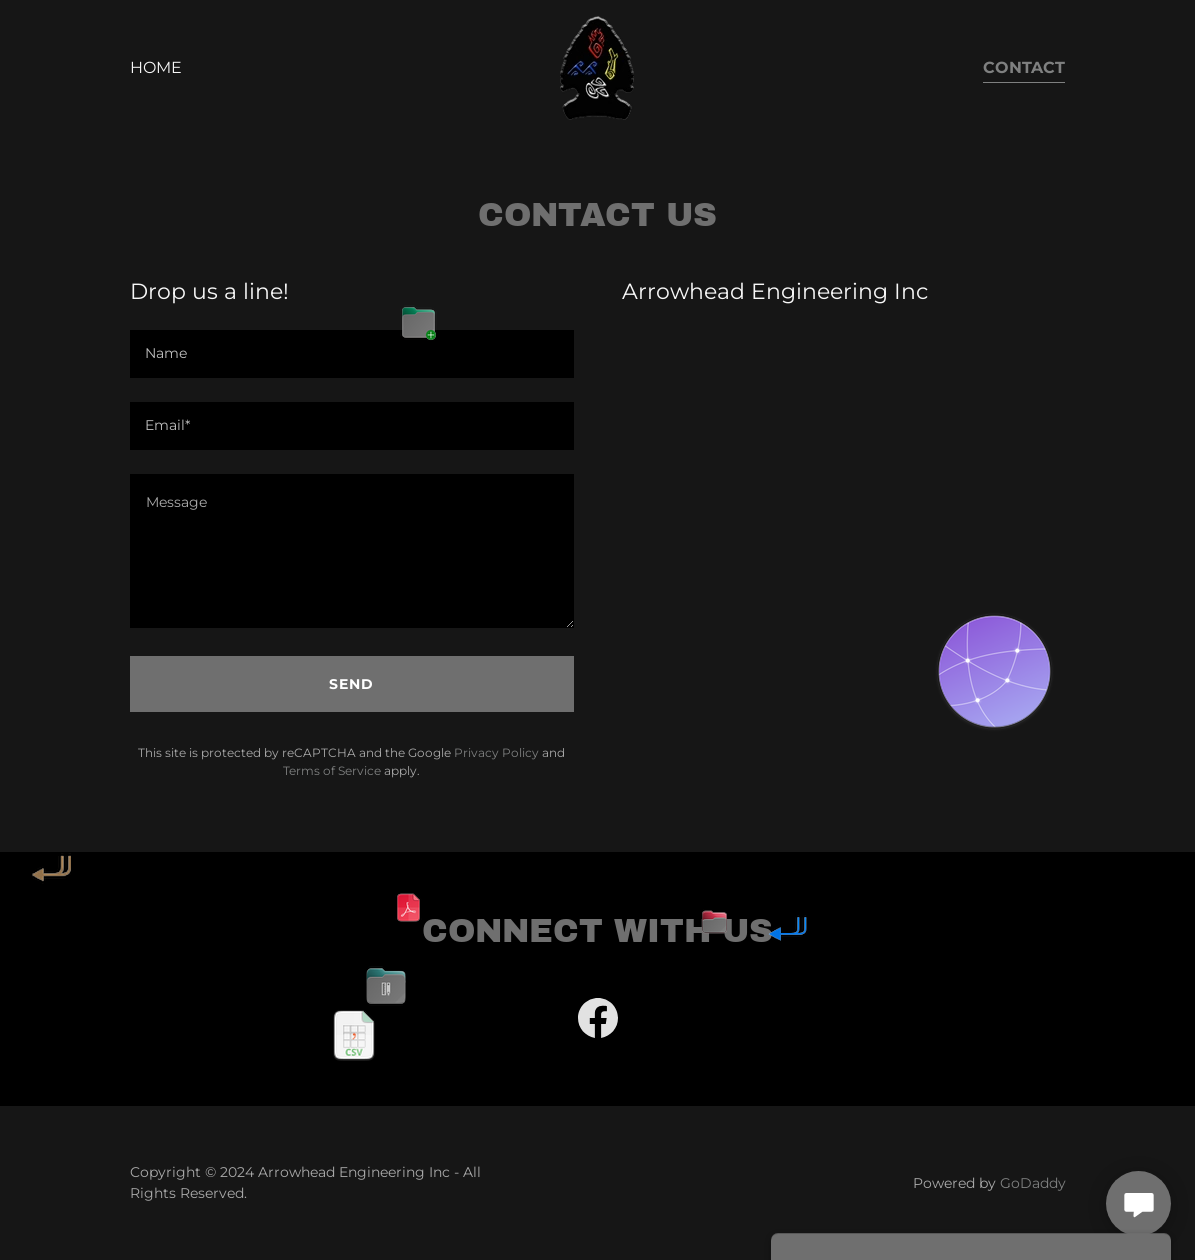 The width and height of the screenshot is (1195, 1260). Describe the element at coordinates (714, 921) in the screenshot. I see `drop files here to move them into this folder` at that location.